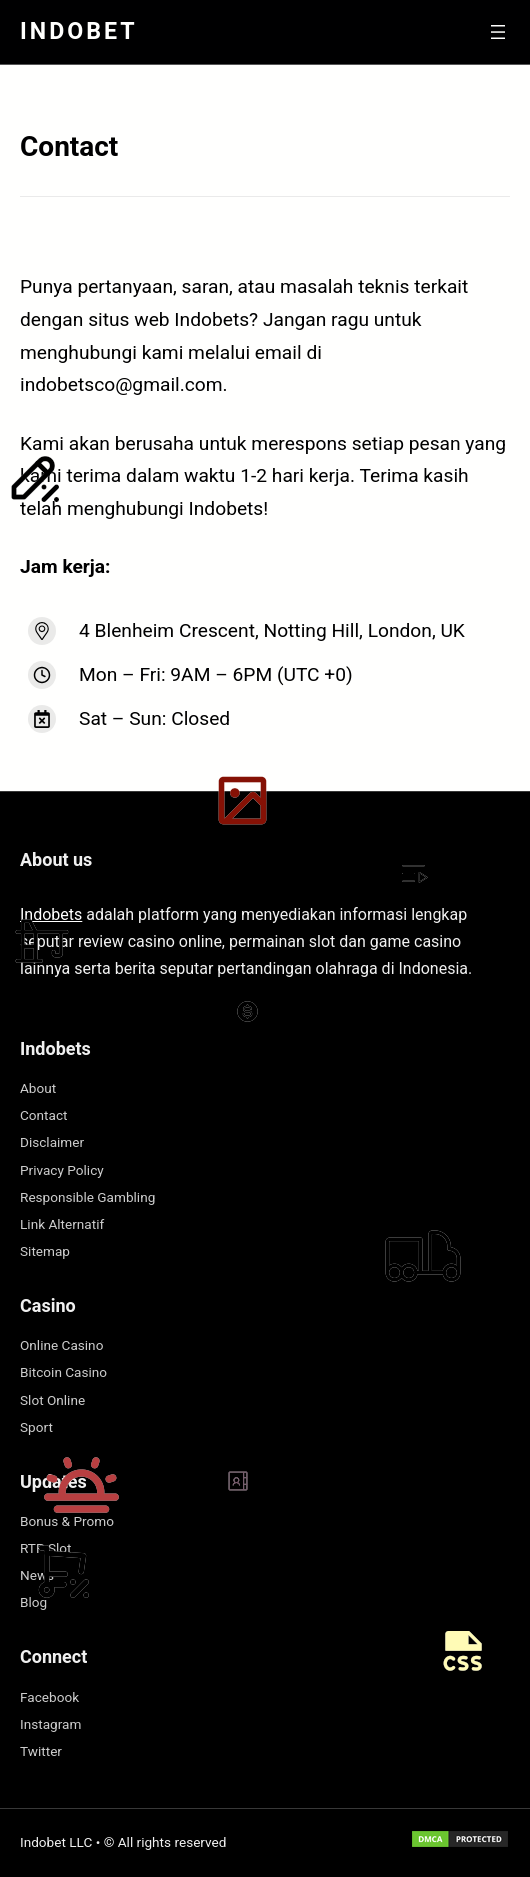 Image resolution: width=530 pixels, height=1877 pixels. I want to click on construction or building in progress, so click(41, 941).